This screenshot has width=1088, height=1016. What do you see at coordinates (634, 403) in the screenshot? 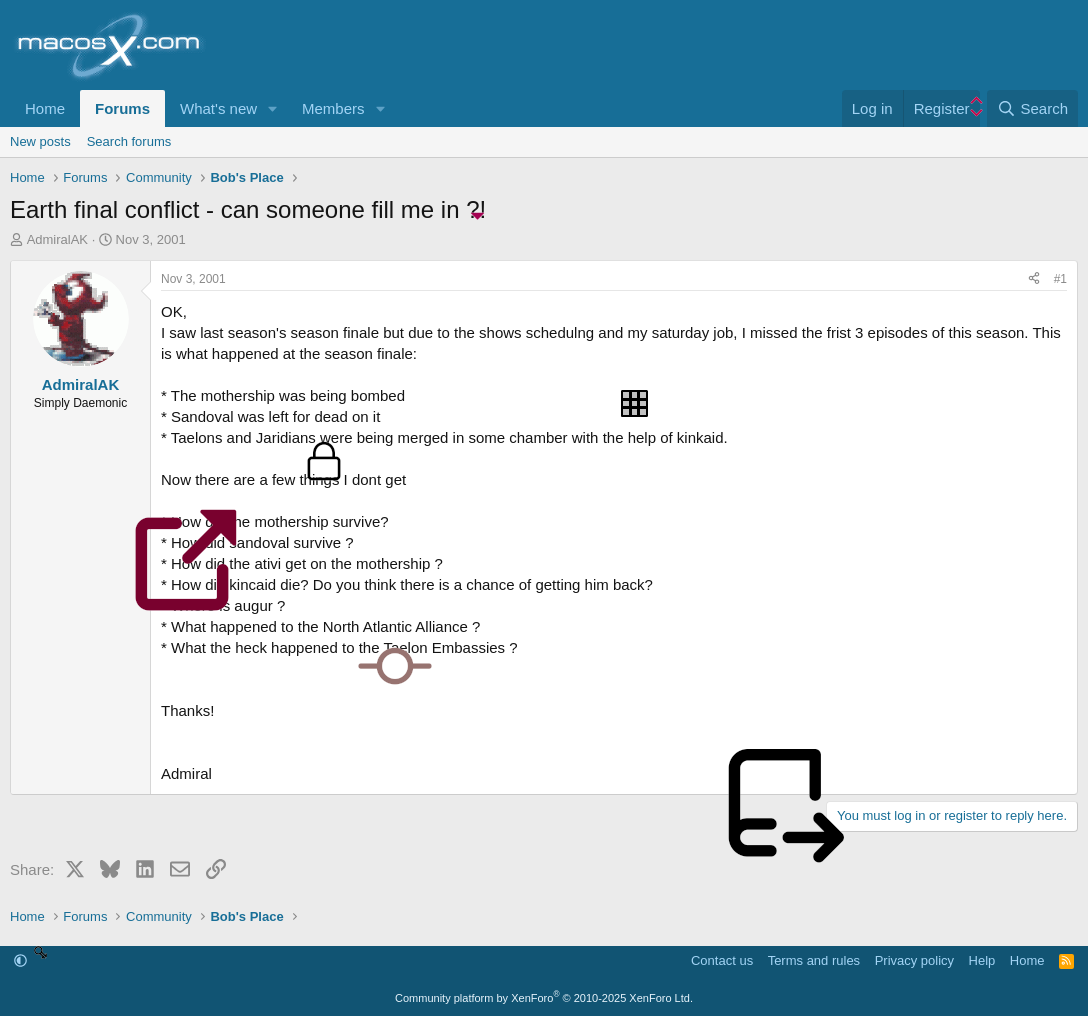
I see `toggle grid view layout` at bounding box center [634, 403].